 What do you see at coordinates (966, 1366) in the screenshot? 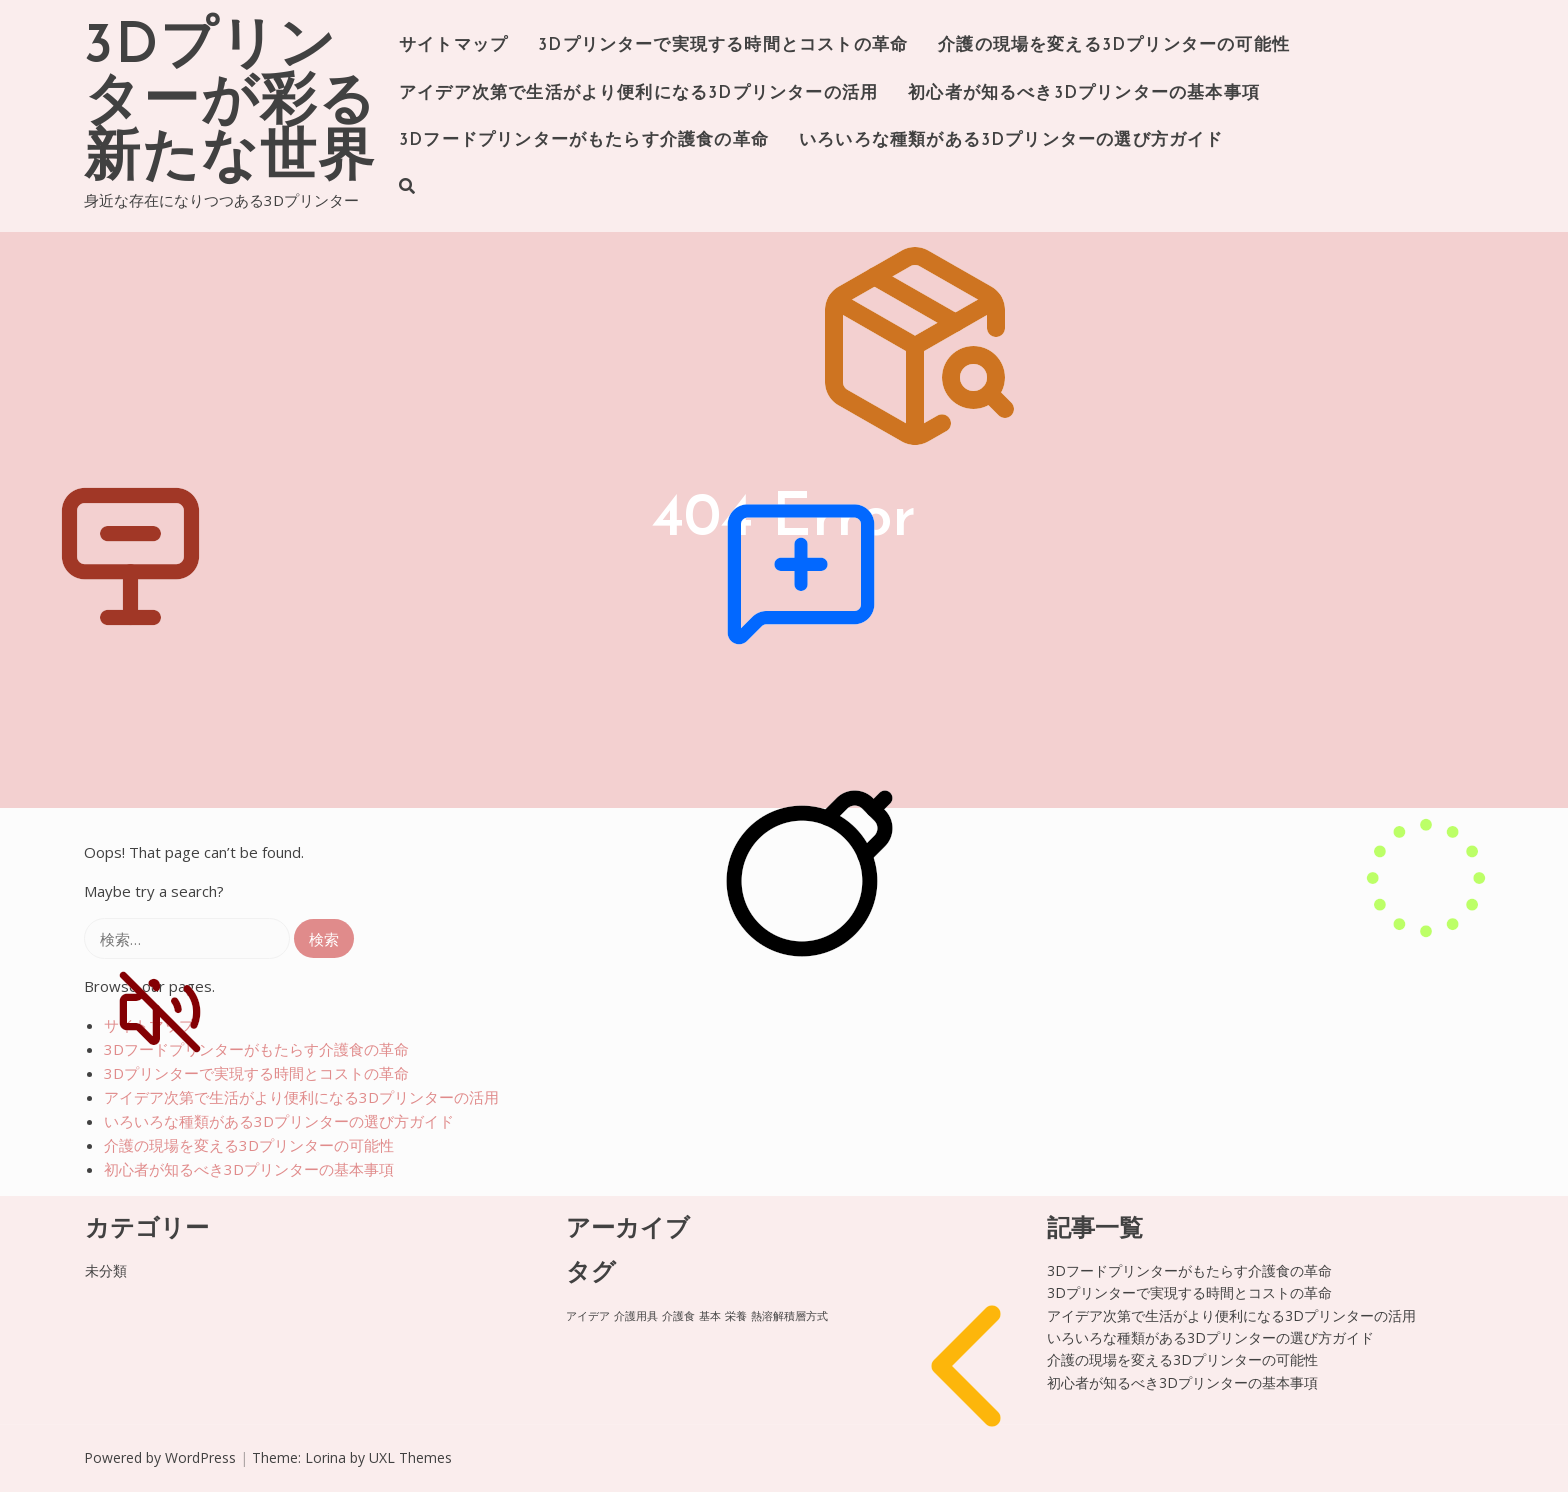
I see `go back to the previous screen` at bounding box center [966, 1366].